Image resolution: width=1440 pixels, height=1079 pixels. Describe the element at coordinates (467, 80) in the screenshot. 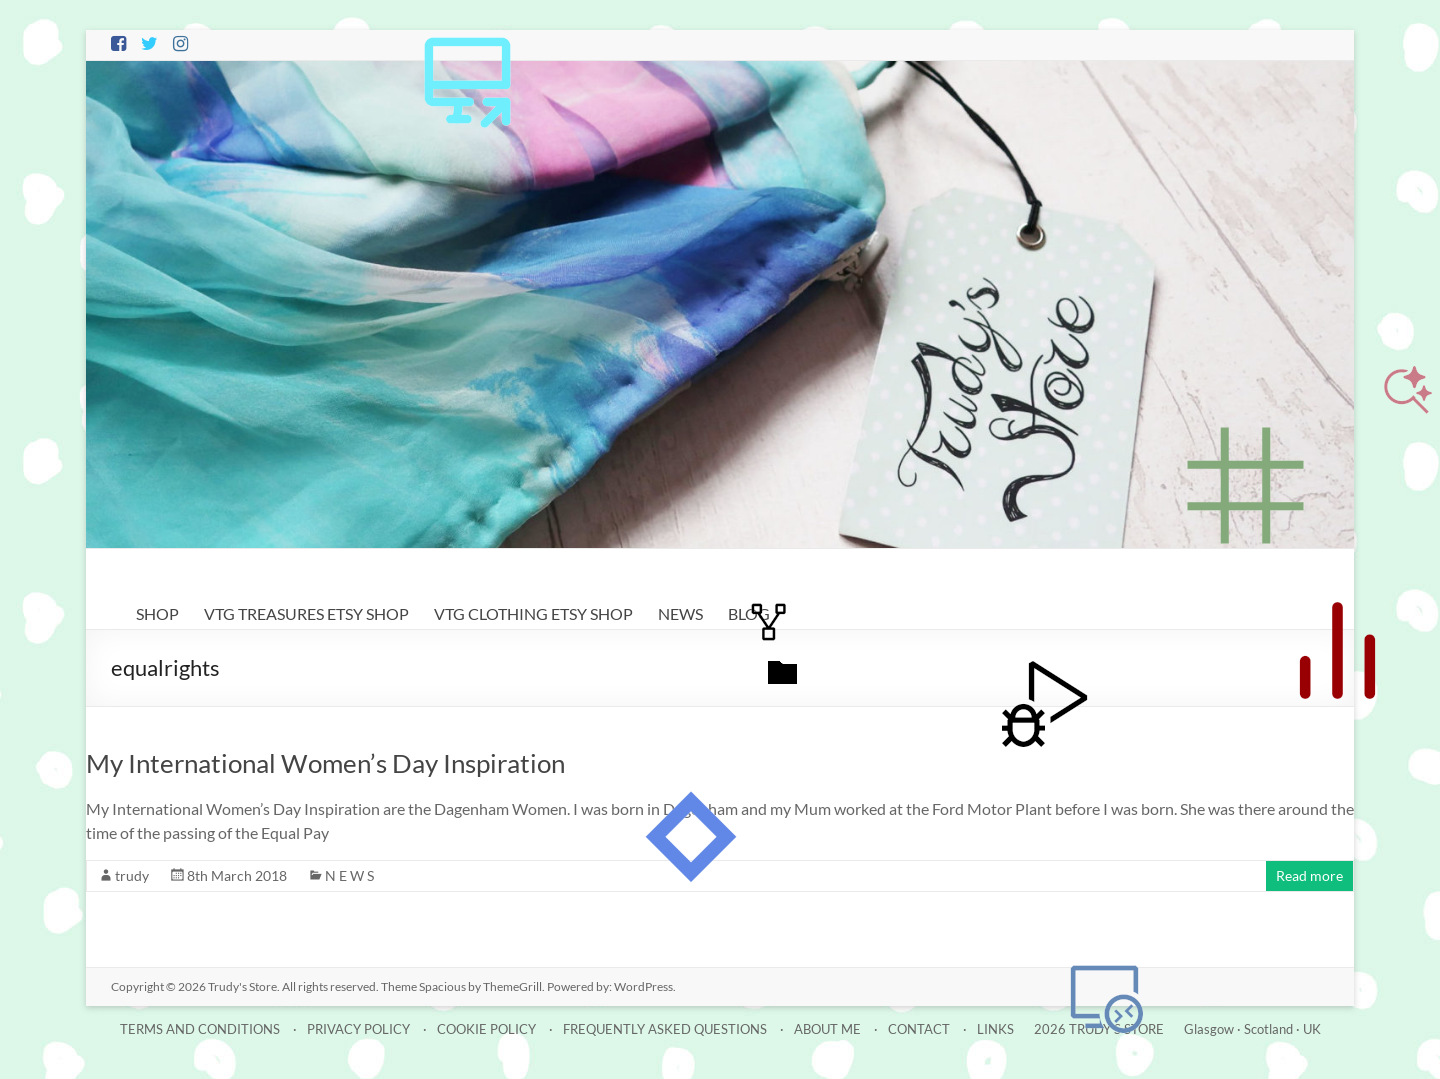

I see `share content from your desktop computer` at that location.